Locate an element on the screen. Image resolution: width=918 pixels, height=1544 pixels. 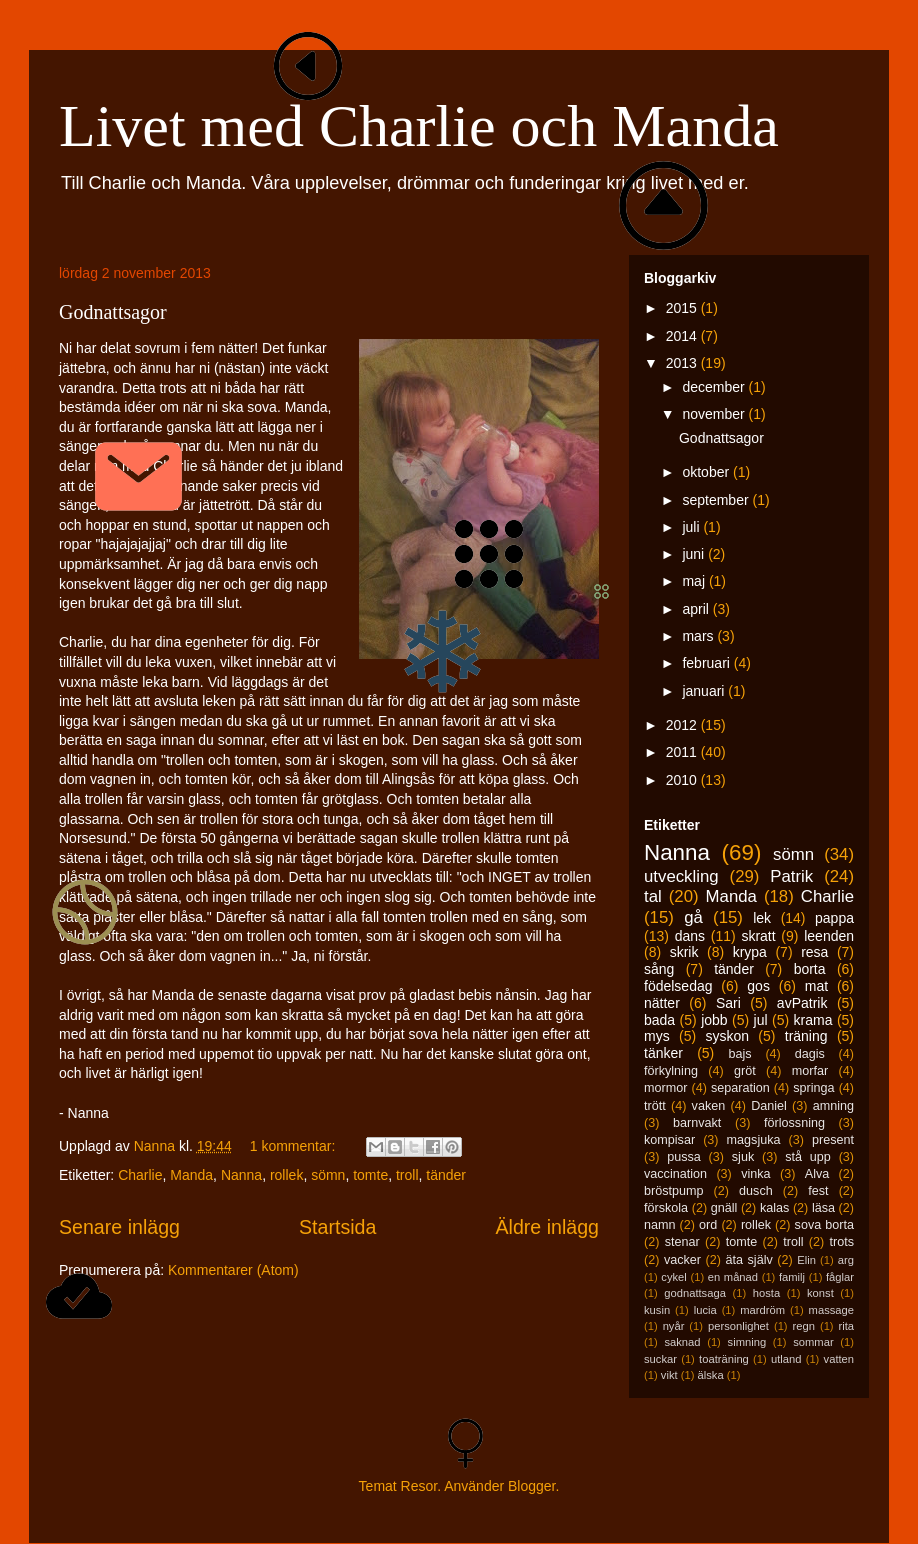
indicates cold or winter weather conditions is located at coordinates (442, 651).